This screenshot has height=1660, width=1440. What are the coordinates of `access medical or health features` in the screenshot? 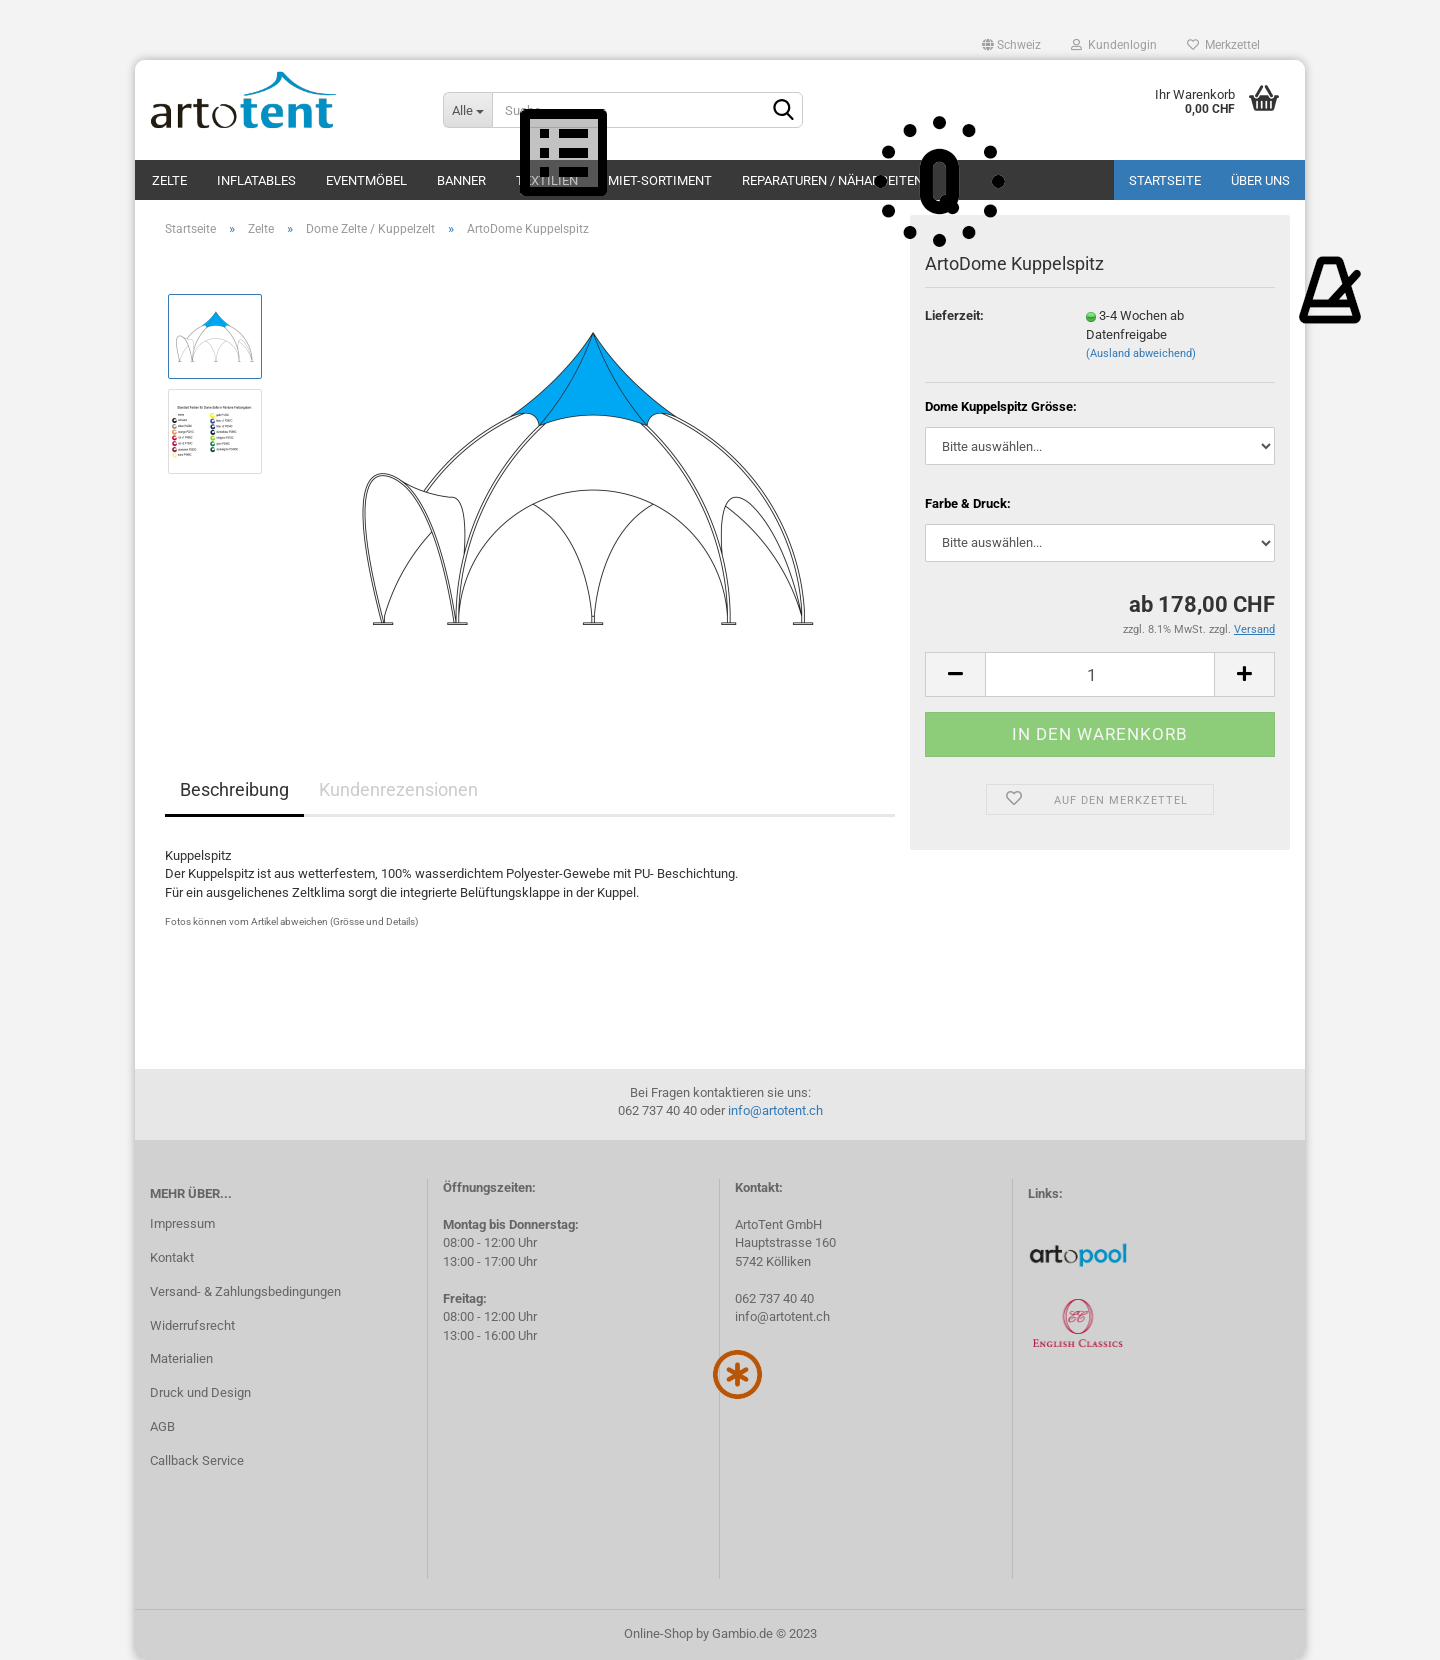 It's located at (737, 1374).